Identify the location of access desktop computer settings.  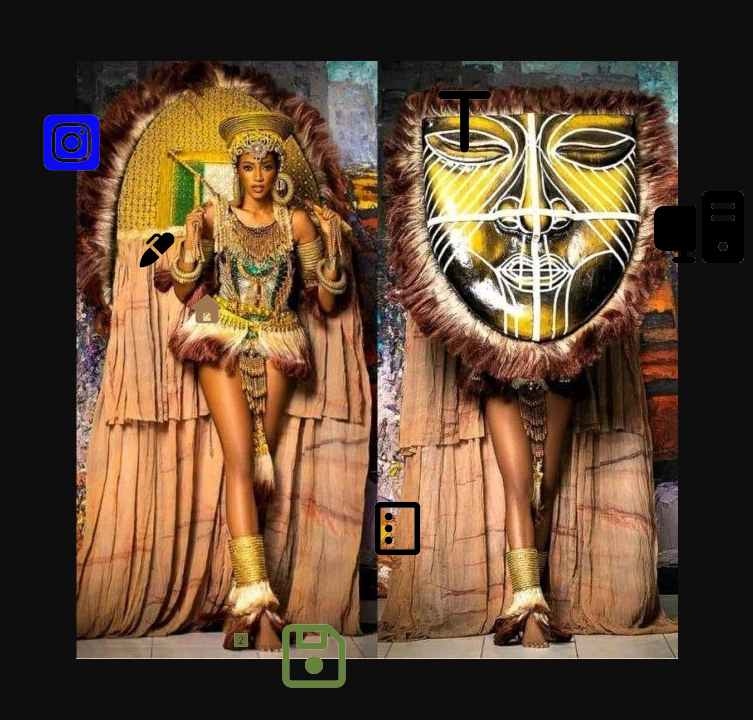
(699, 227).